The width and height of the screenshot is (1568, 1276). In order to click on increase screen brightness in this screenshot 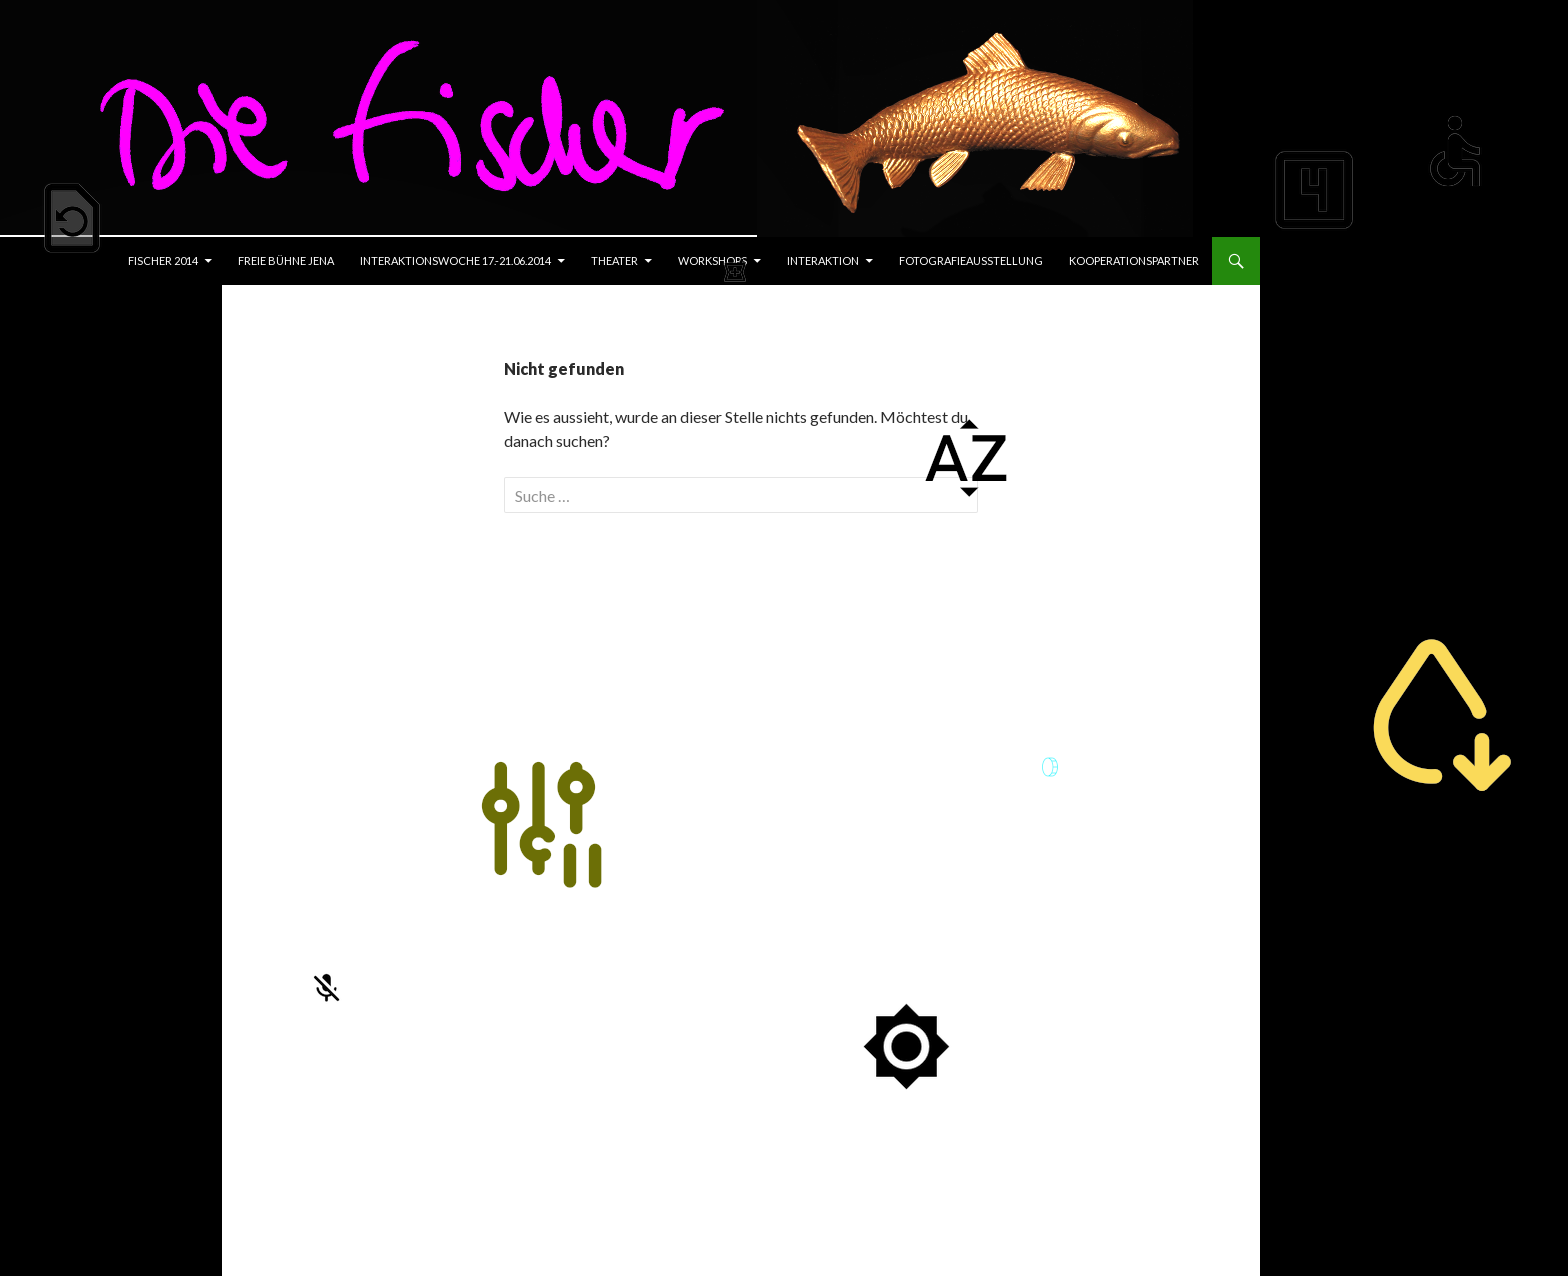, I will do `click(906, 1046)`.